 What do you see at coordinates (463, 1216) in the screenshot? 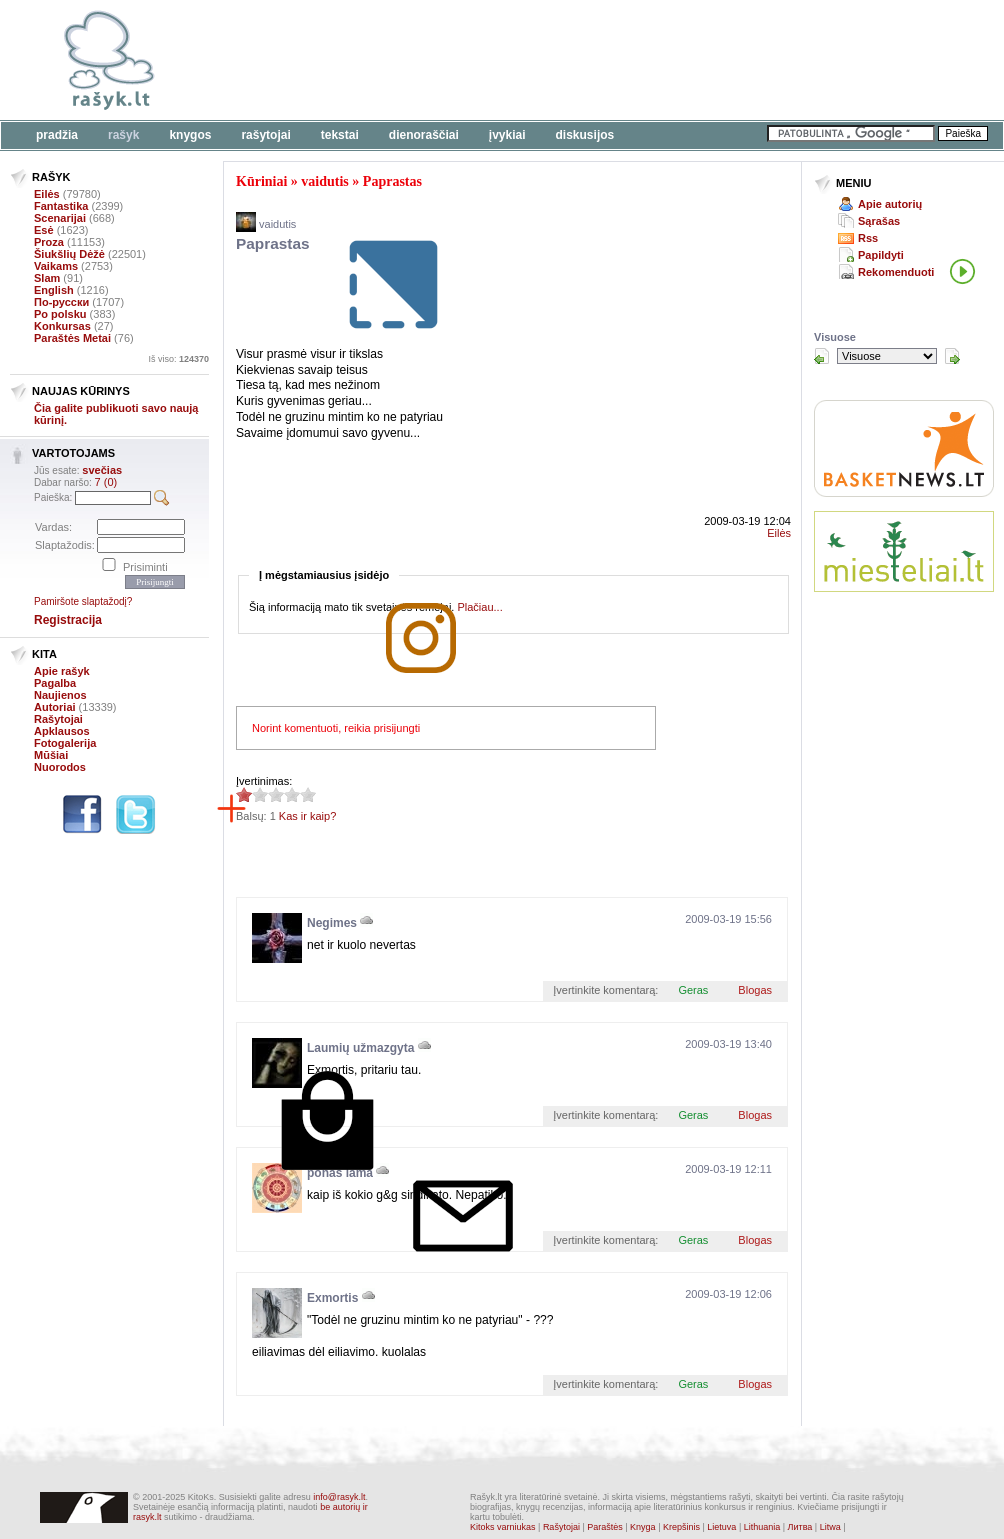
I see `open your inbox` at bounding box center [463, 1216].